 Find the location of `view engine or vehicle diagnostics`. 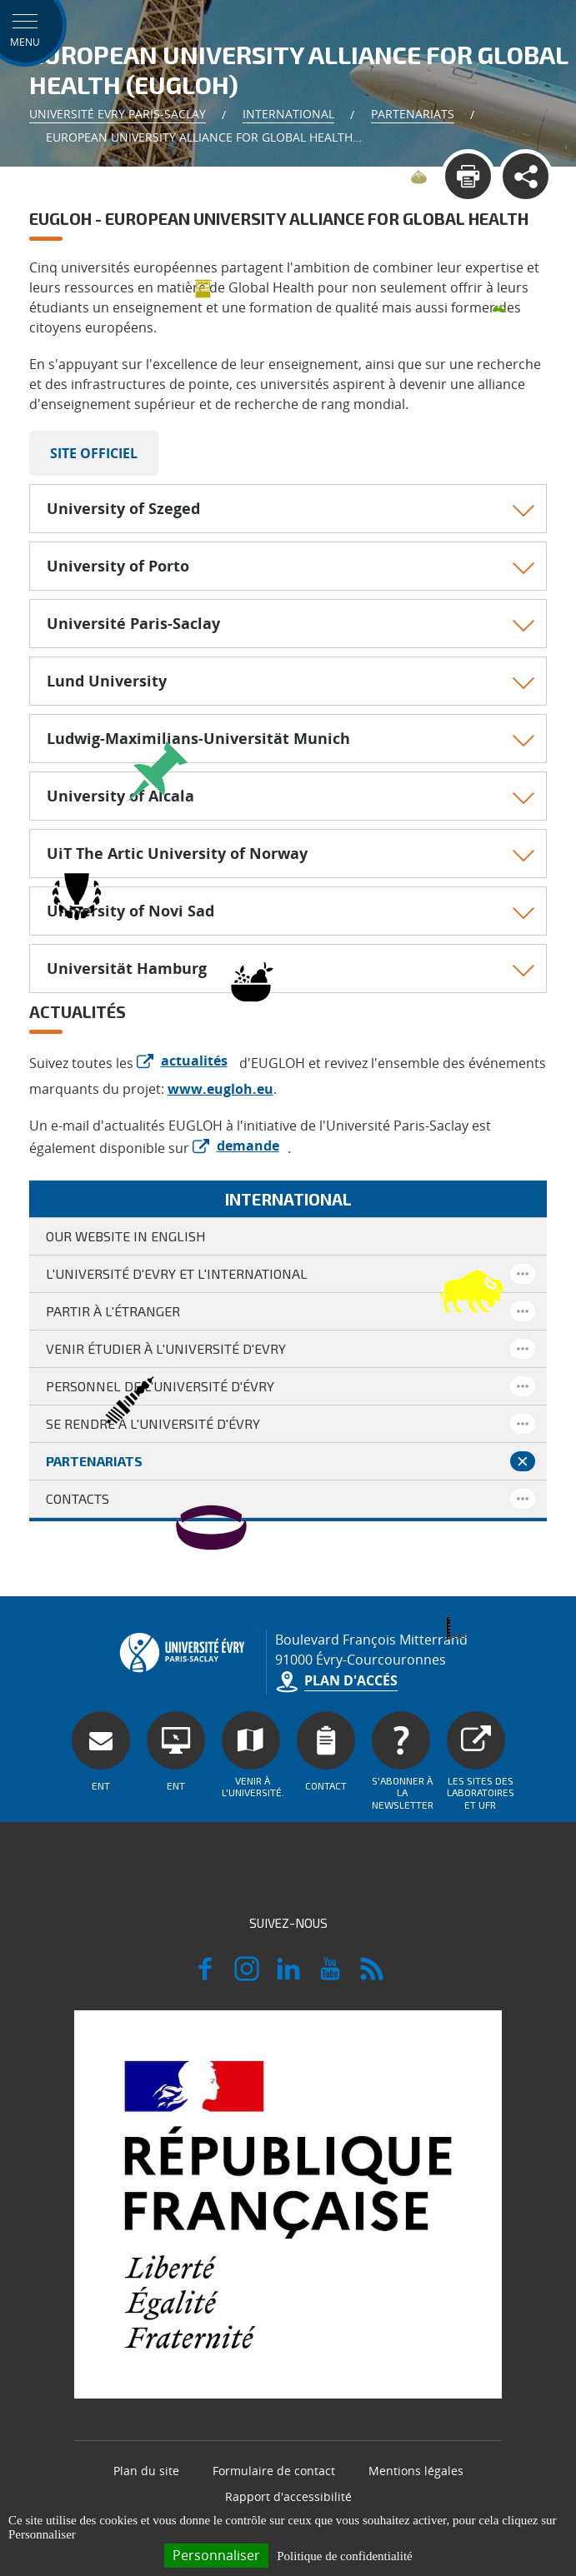

view engine or vehicle diagnostics is located at coordinates (129, 1400).